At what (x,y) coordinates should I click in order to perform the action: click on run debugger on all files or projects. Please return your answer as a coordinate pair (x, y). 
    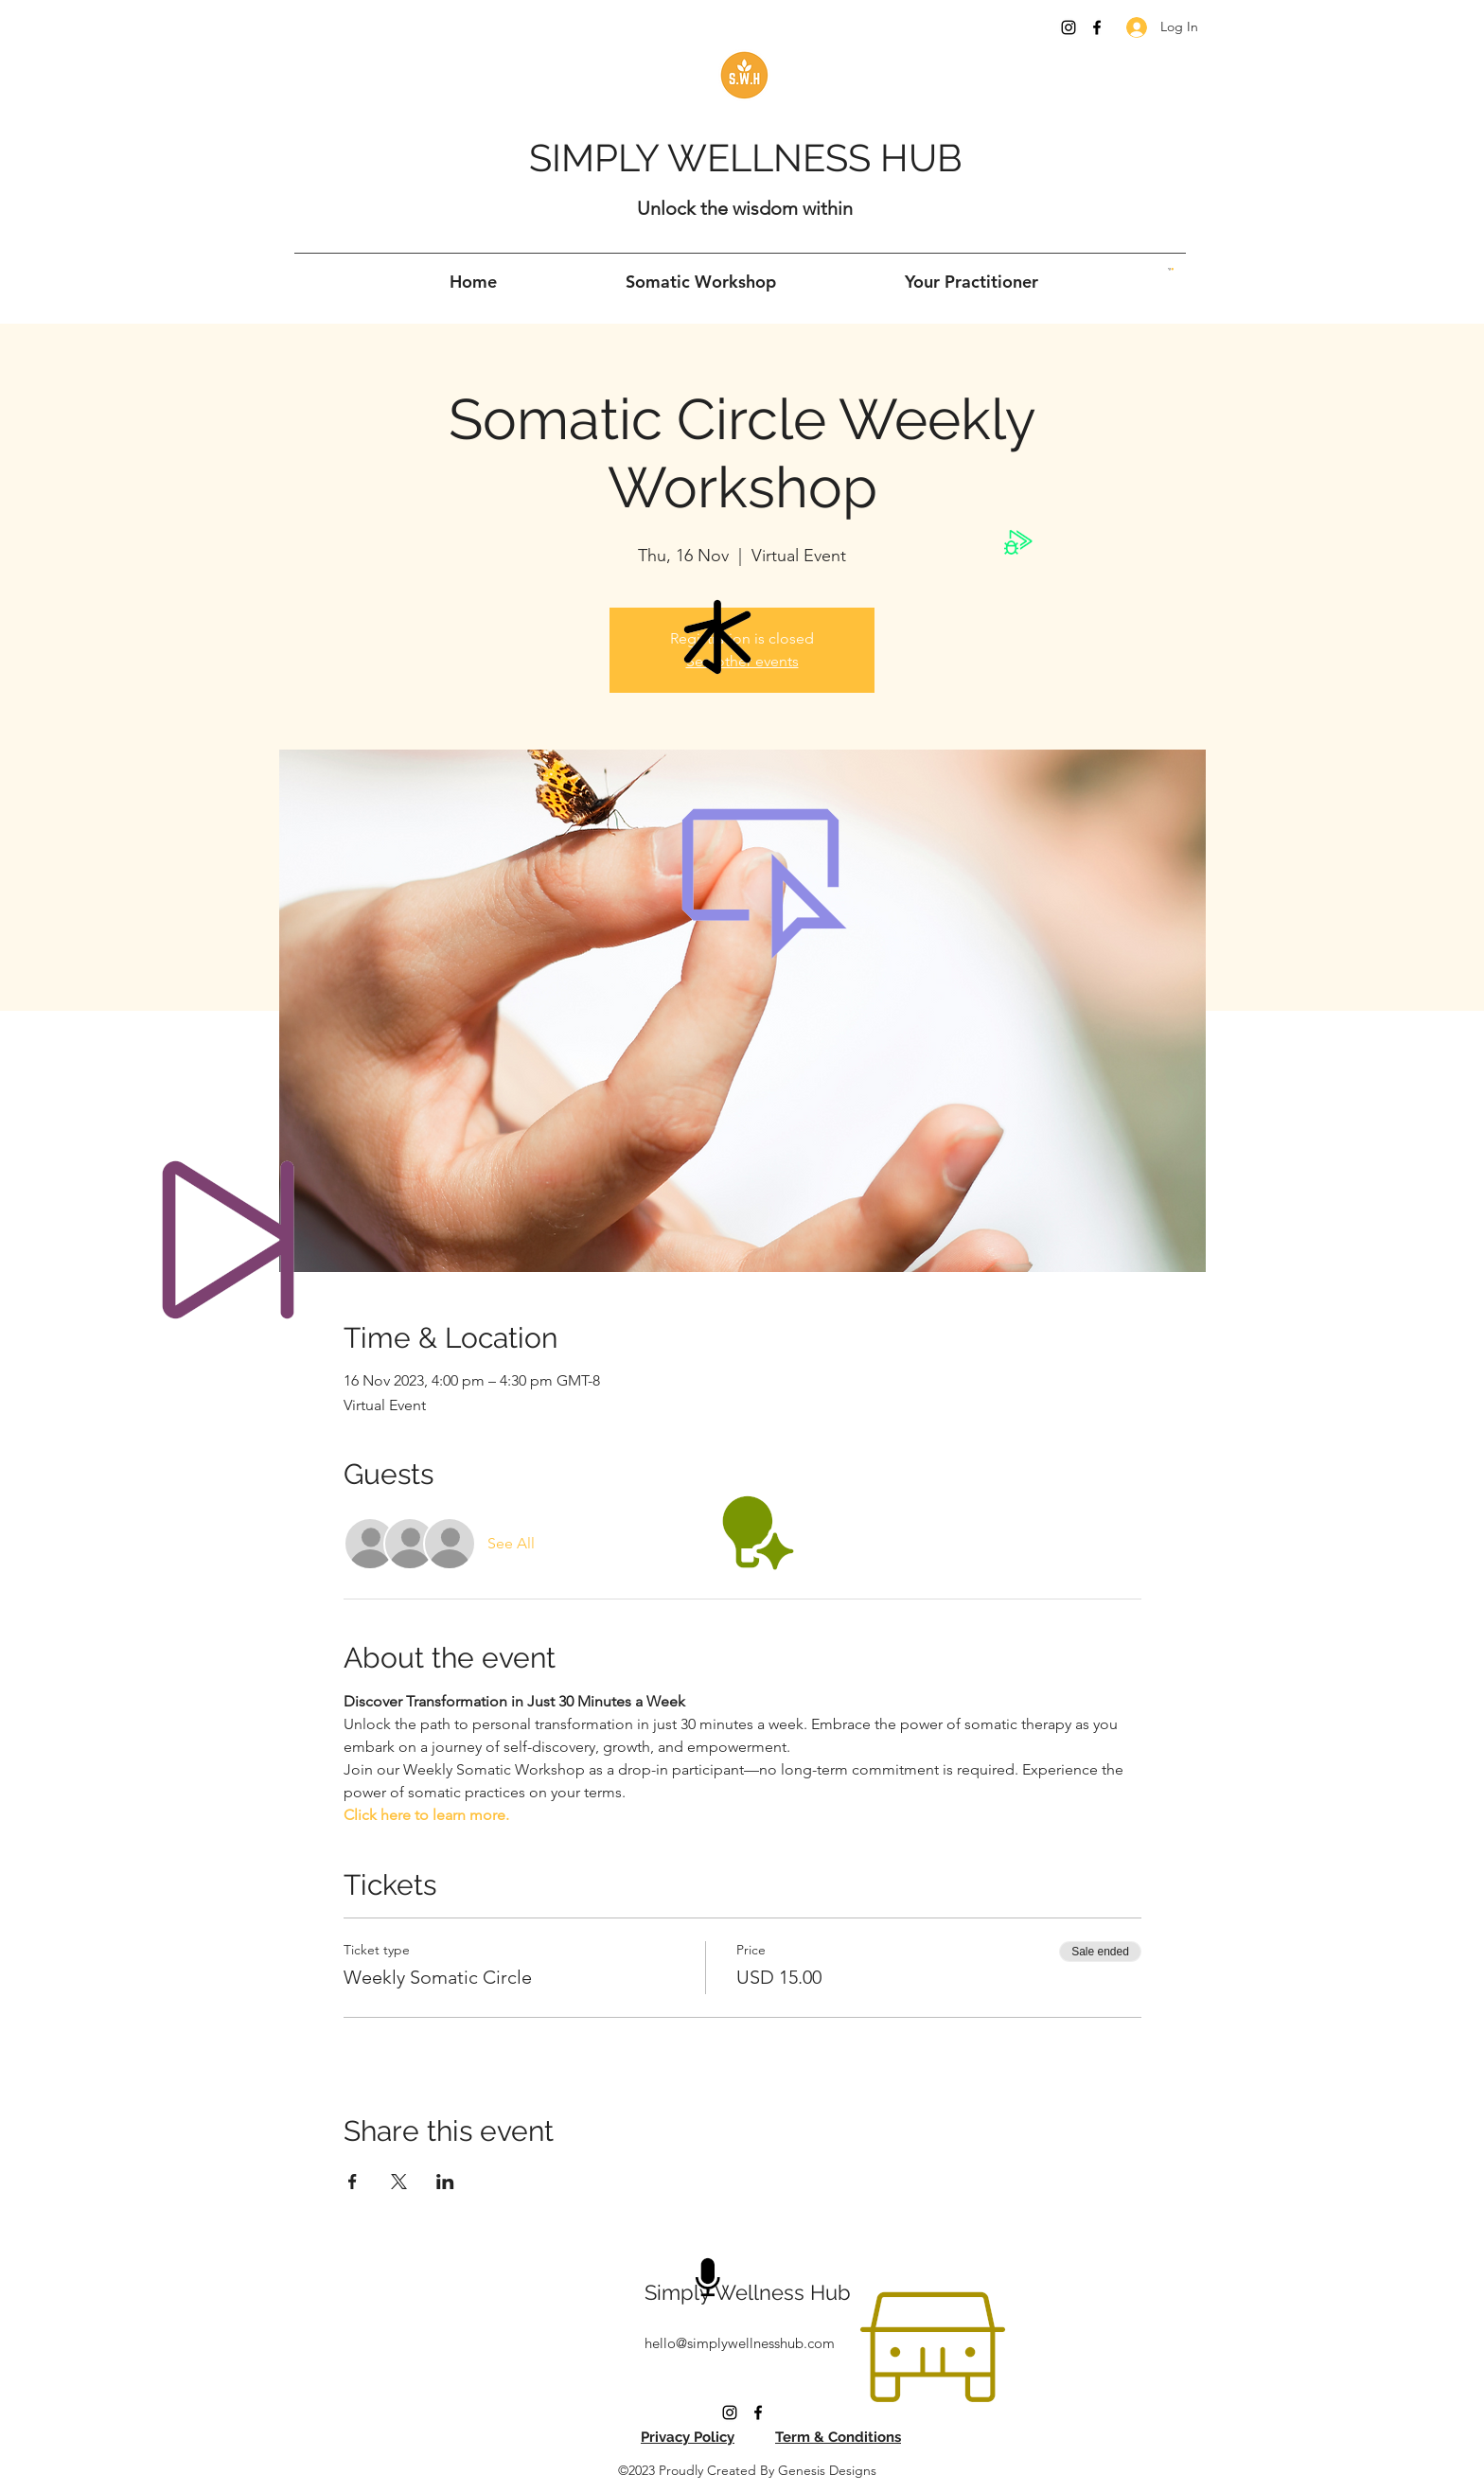
    Looking at the image, I should click on (1018, 540).